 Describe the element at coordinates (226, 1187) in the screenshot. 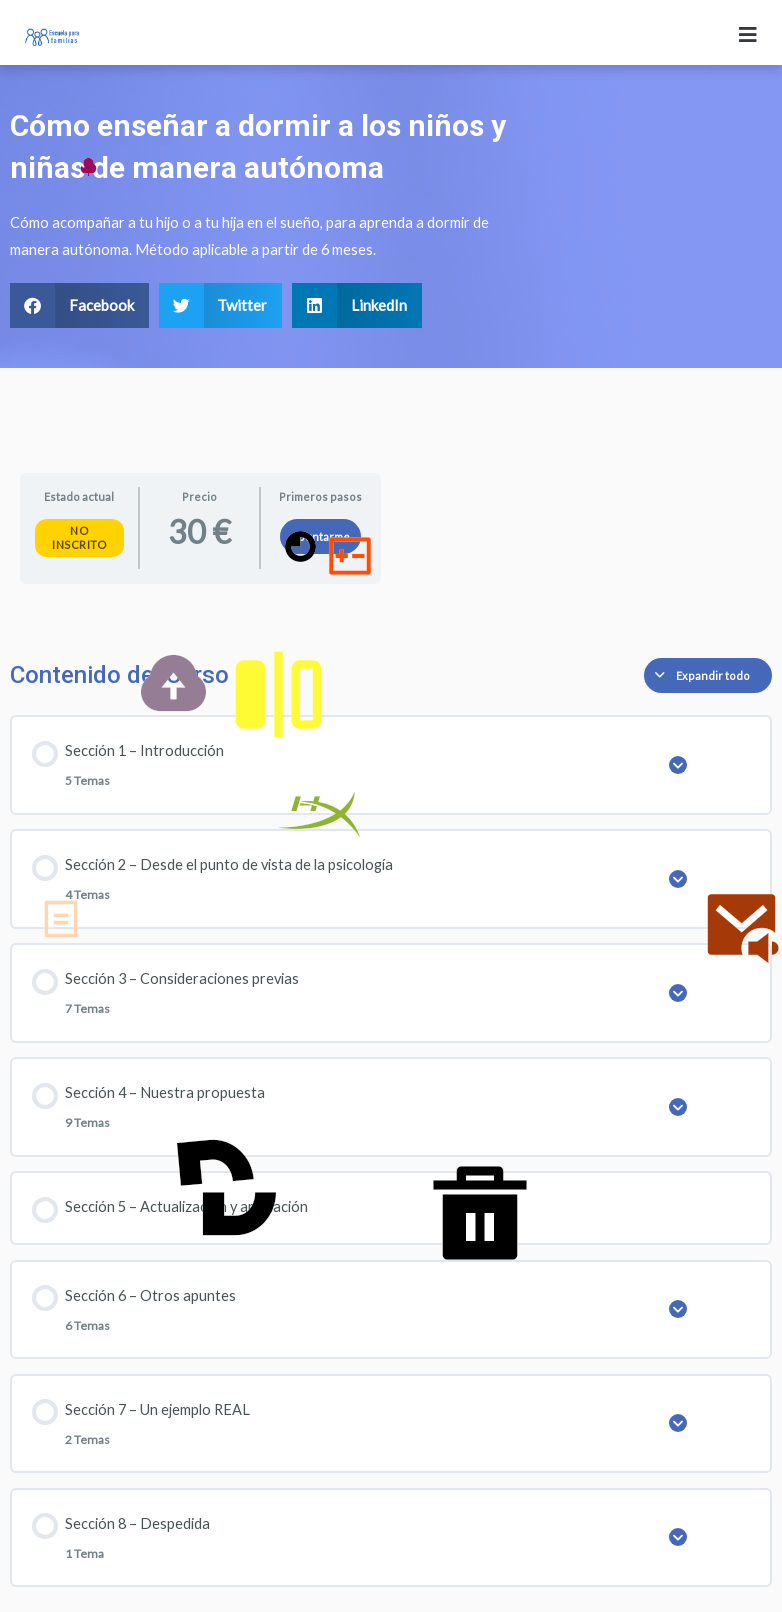

I see `open Decap CMS dashboard` at that location.